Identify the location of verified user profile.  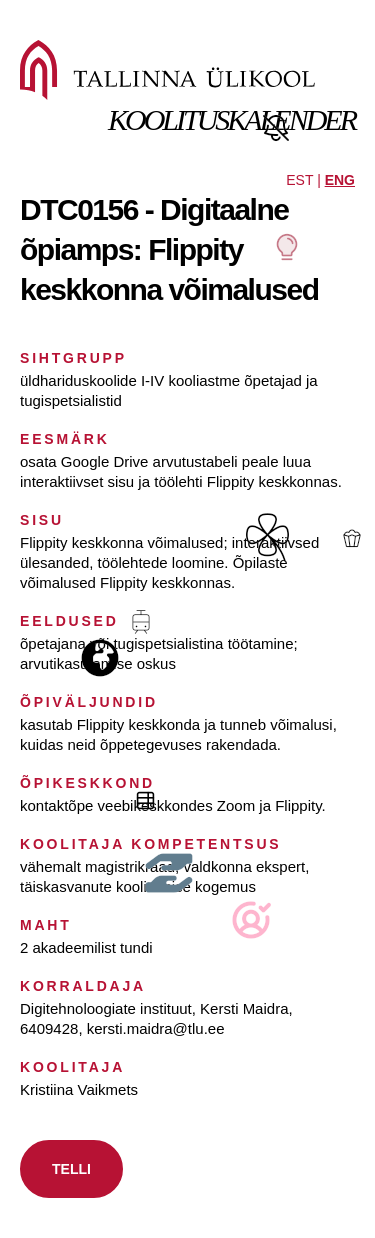
(251, 920).